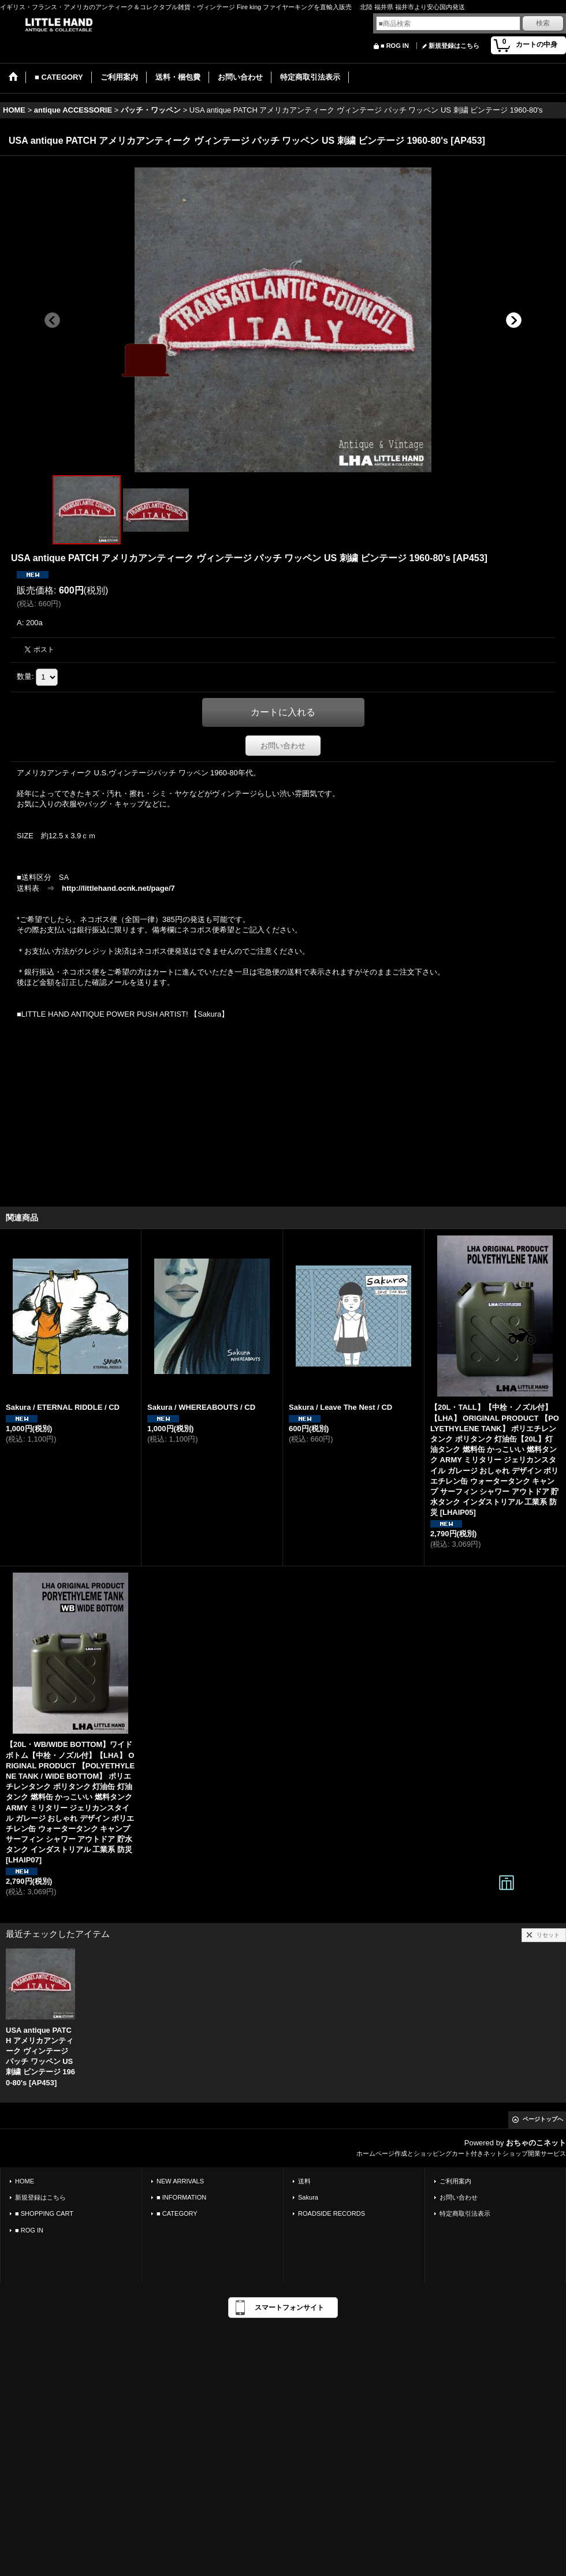  Describe the element at coordinates (146, 360) in the screenshot. I see `switch to desktop view` at that location.